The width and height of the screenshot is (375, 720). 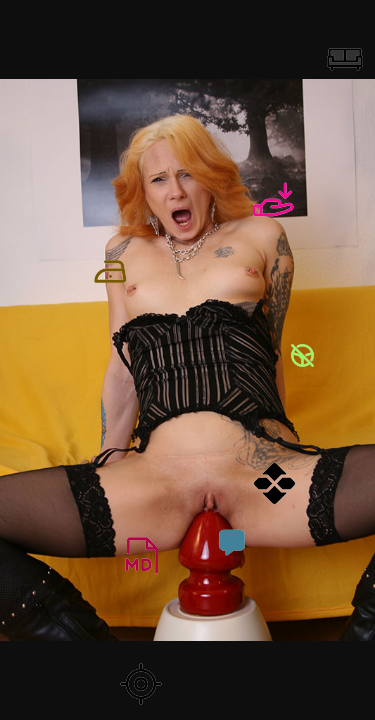 I want to click on pix instant payment system logo, so click(x=274, y=483).